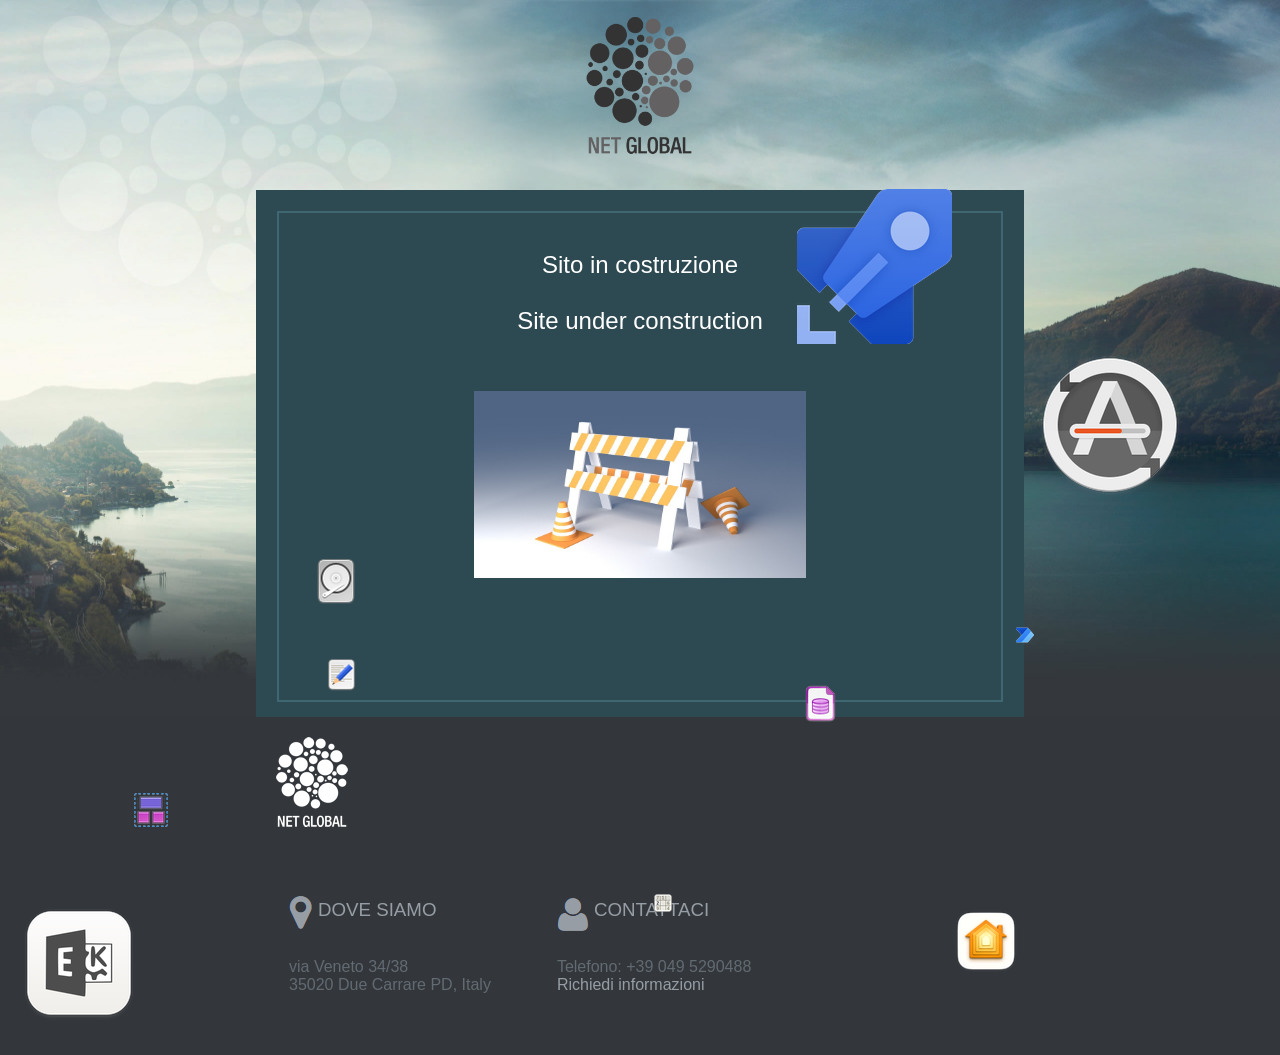 The height and width of the screenshot is (1055, 1280). What do you see at coordinates (820, 703) in the screenshot?
I see `open a database template file` at bounding box center [820, 703].